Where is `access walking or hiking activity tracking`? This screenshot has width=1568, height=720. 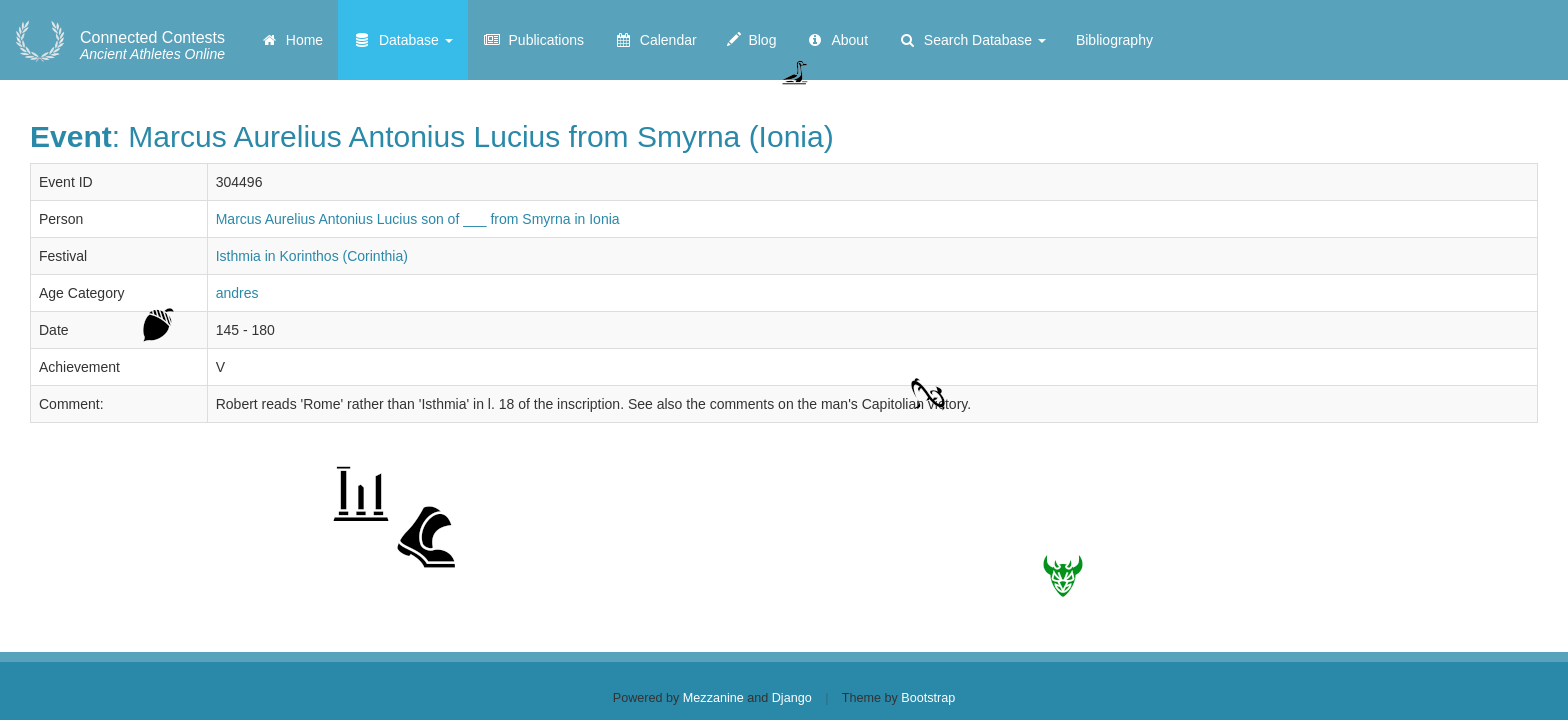 access walking or hiking activity tracking is located at coordinates (427, 538).